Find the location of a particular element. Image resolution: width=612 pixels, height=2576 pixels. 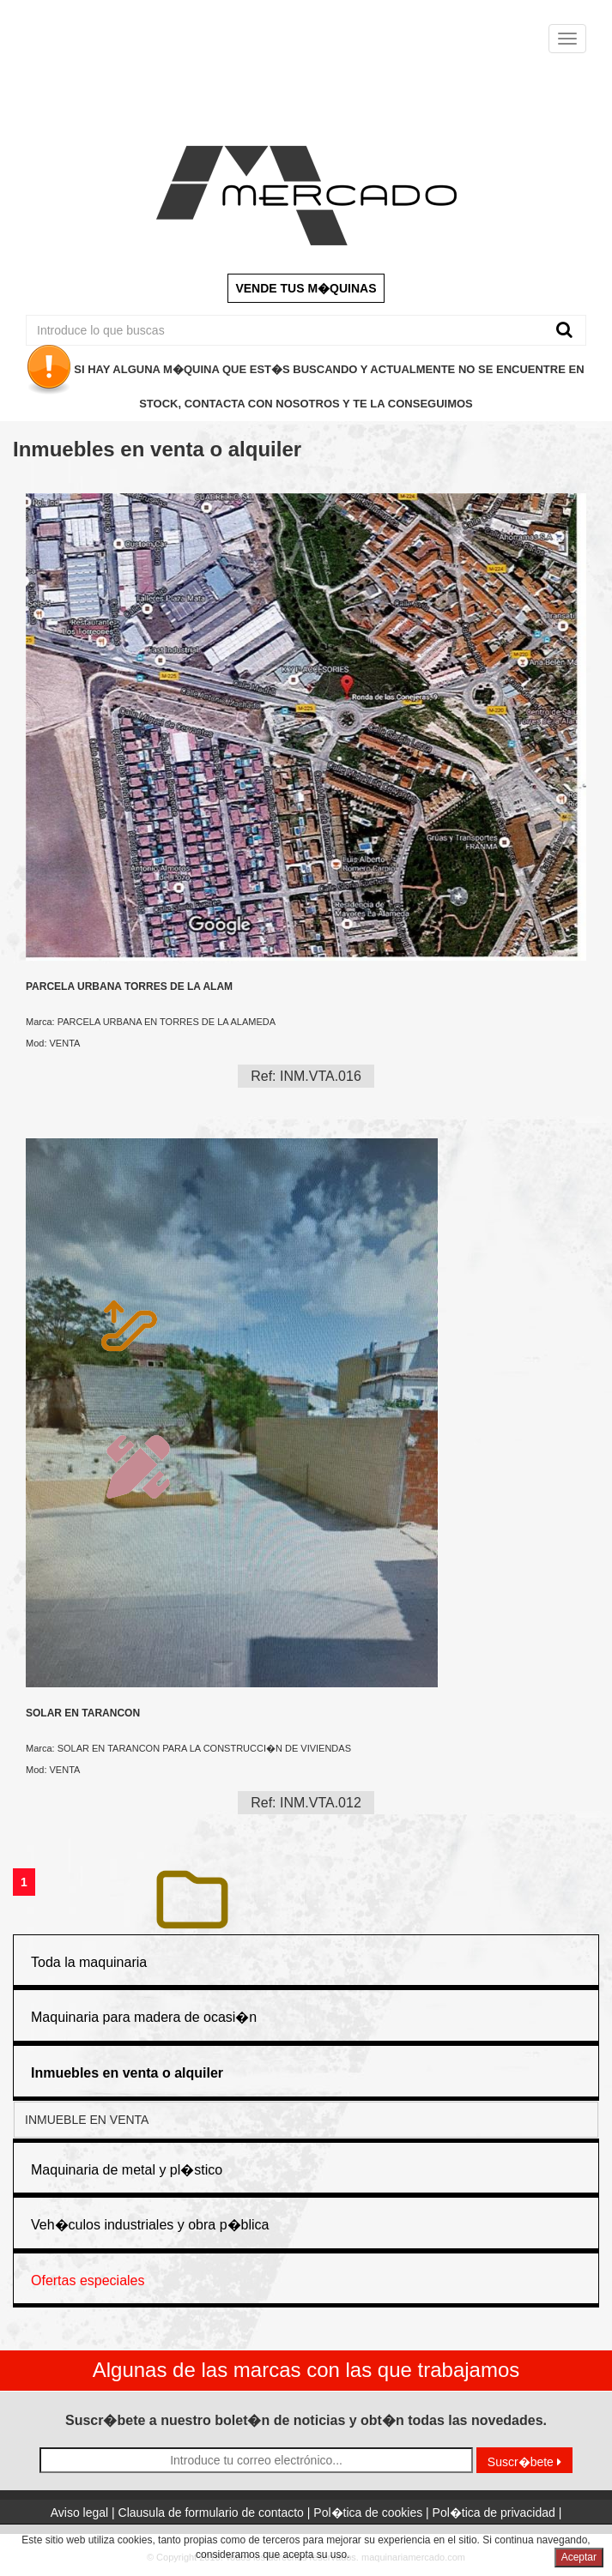

open file folder is located at coordinates (192, 1902).